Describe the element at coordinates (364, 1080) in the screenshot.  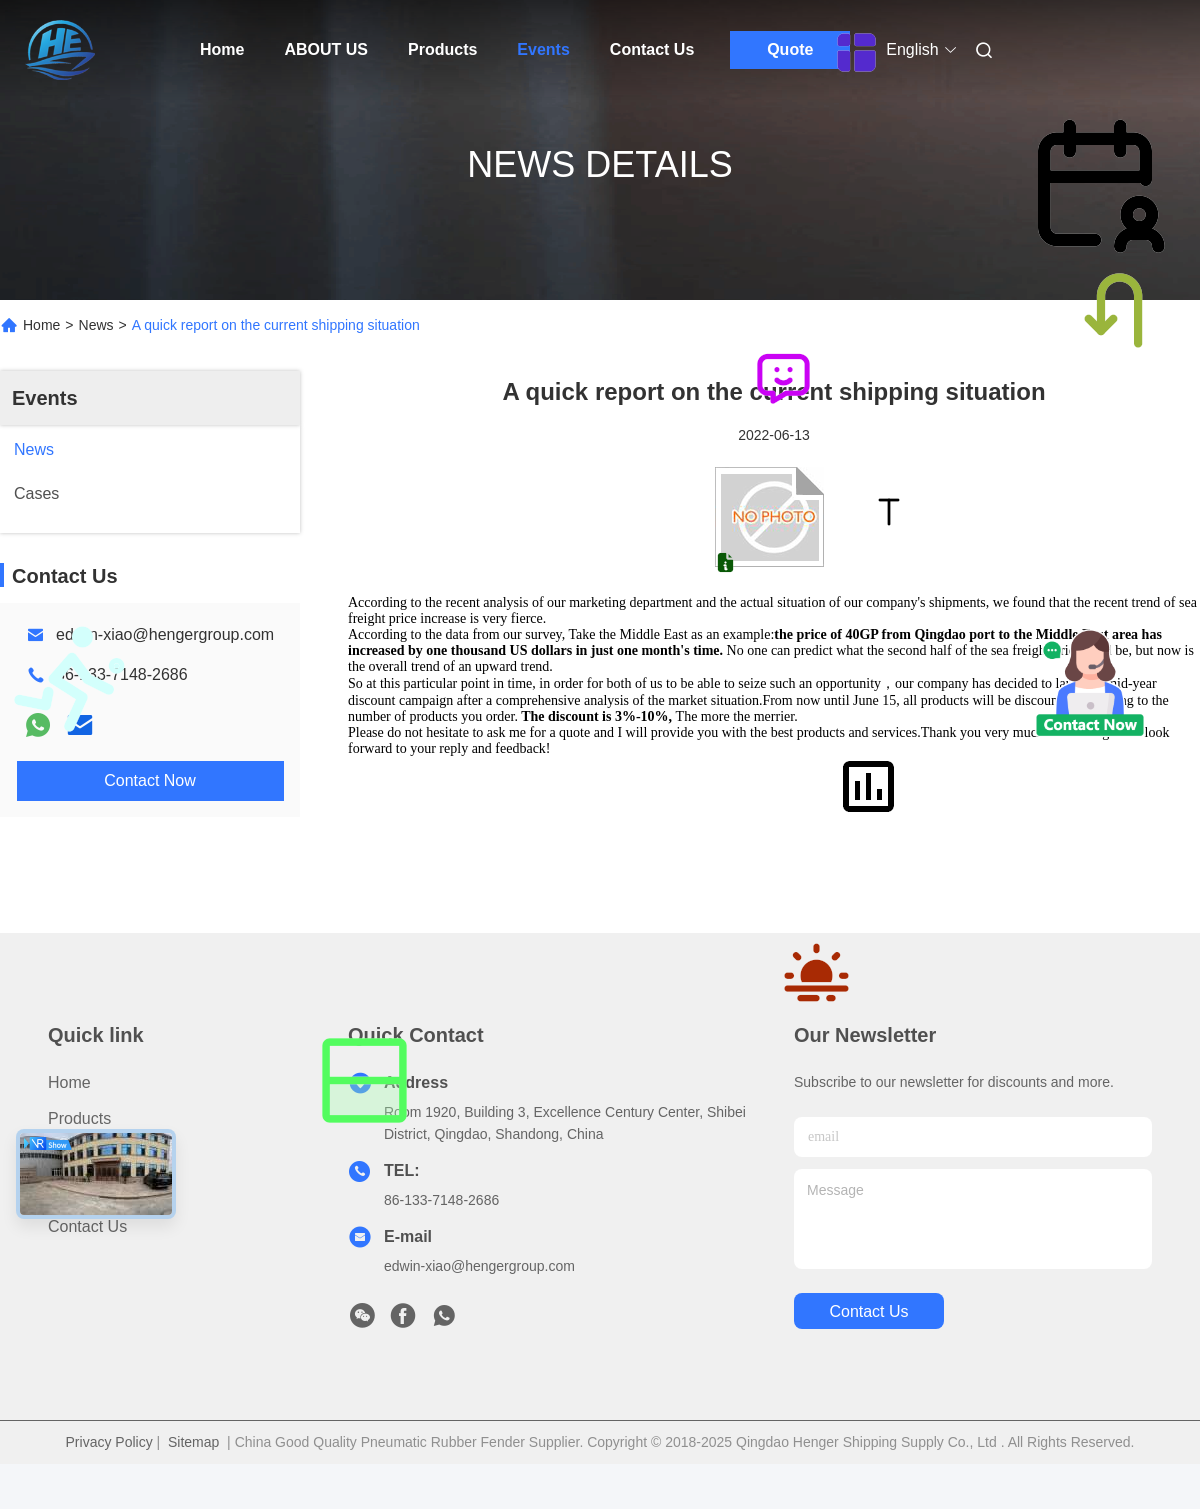
I see `toggle bottom panel visibility` at that location.